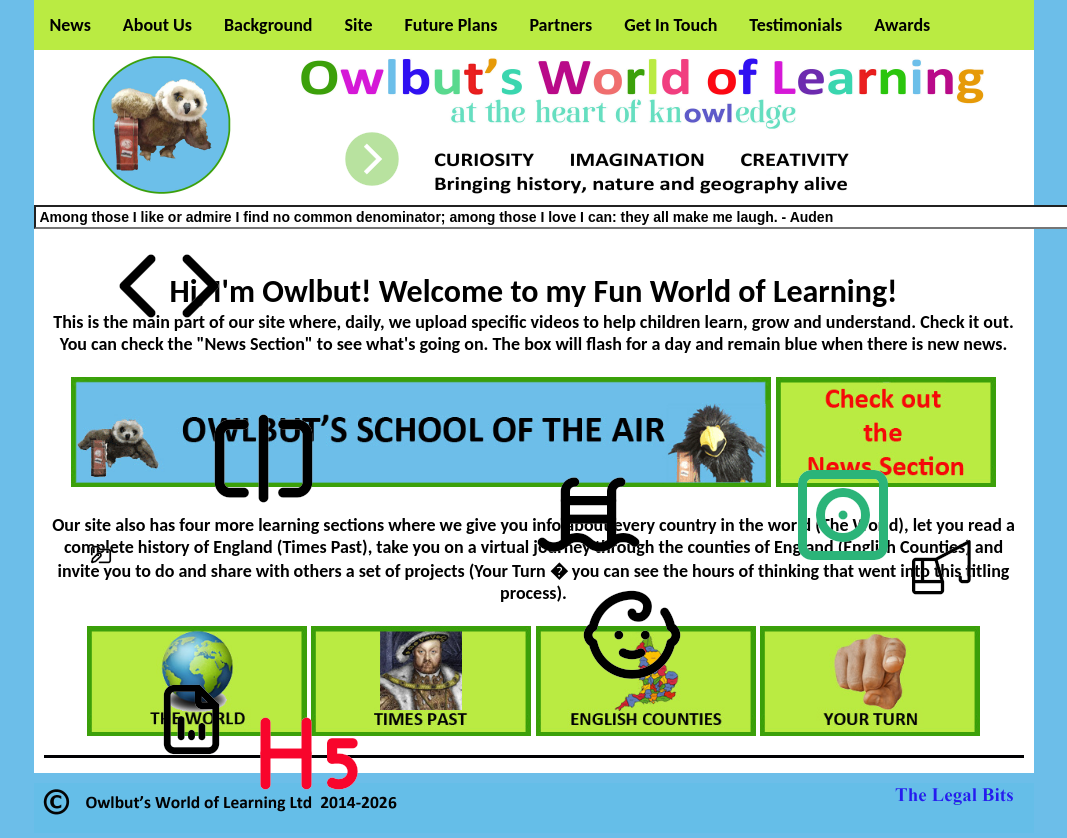 This screenshot has height=838, width=1067. I want to click on access pool or swimming area information, so click(588, 514).